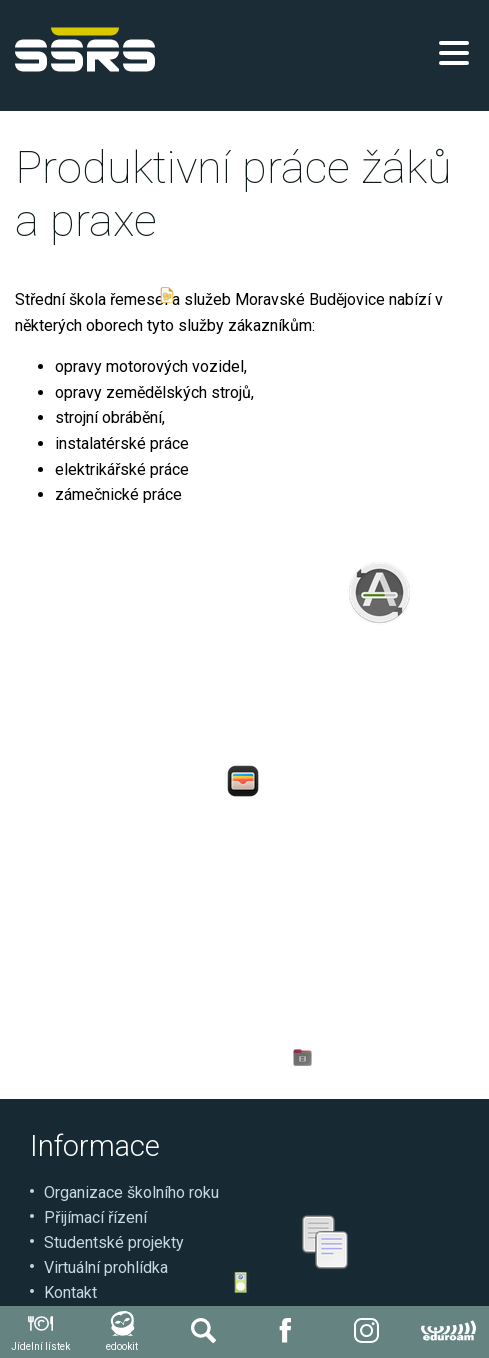  Describe the element at coordinates (167, 295) in the screenshot. I see `open a vector graphics document` at that location.